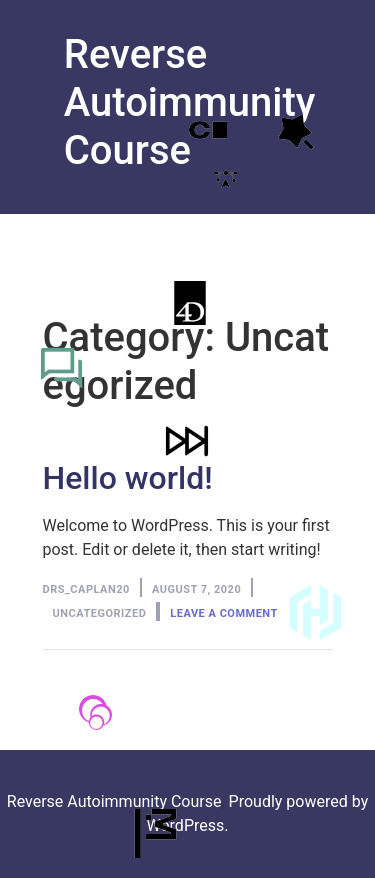  Describe the element at coordinates (226, 179) in the screenshot. I see `SVGtrace logo` at that location.